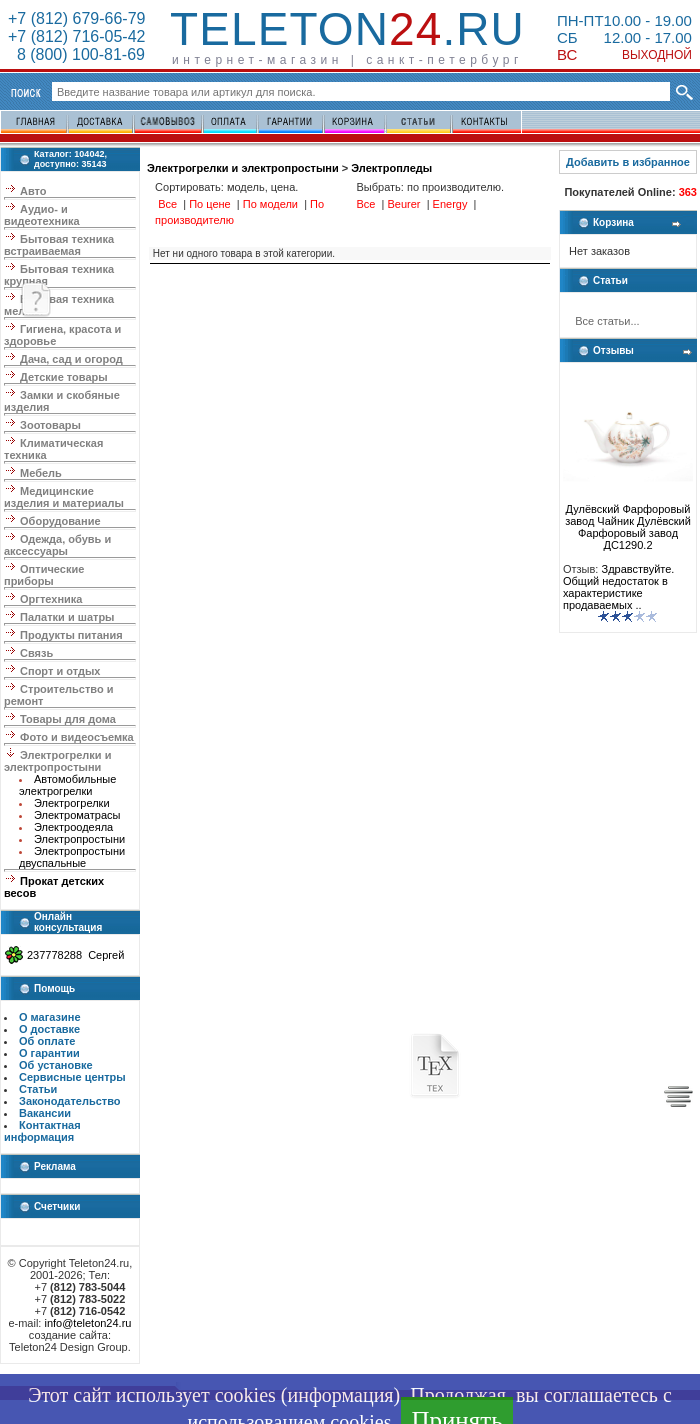  What do you see at coordinates (678, 1096) in the screenshot?
I see `center align text` at bounding box center [678, 1096].